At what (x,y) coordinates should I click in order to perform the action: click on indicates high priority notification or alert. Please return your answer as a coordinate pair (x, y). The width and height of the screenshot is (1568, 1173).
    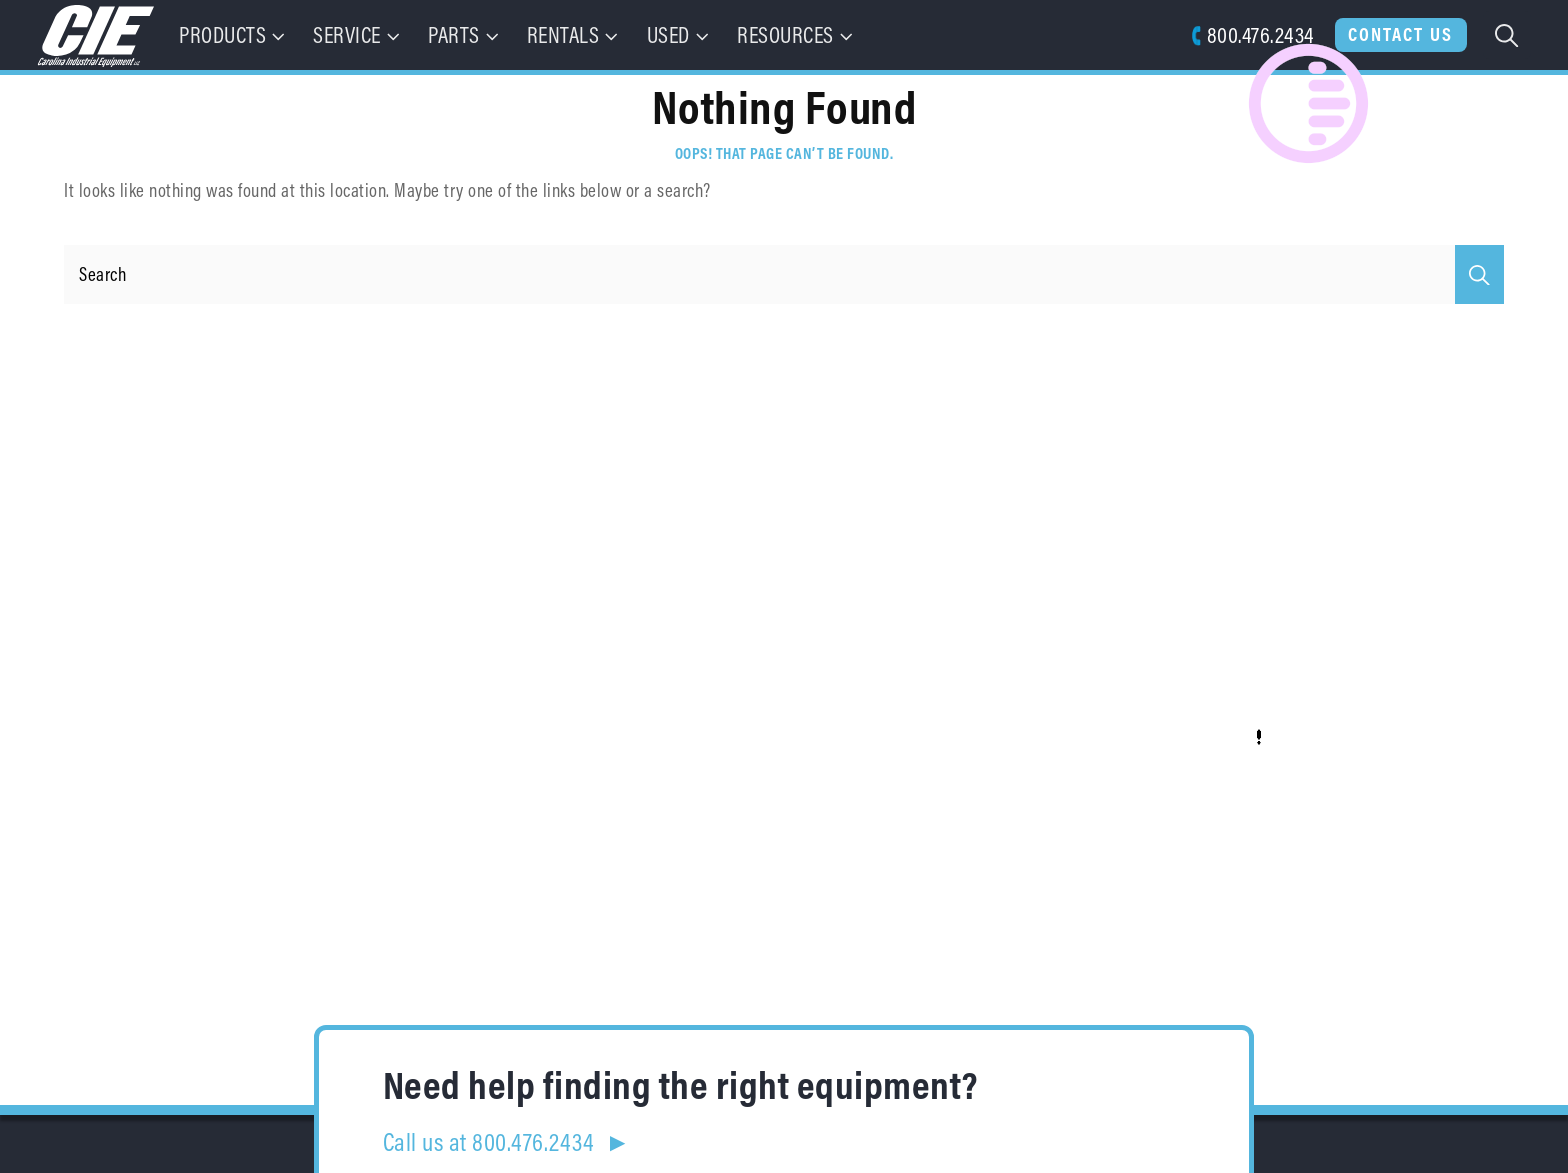
    Looking at the image, I should click on (1259, 737).